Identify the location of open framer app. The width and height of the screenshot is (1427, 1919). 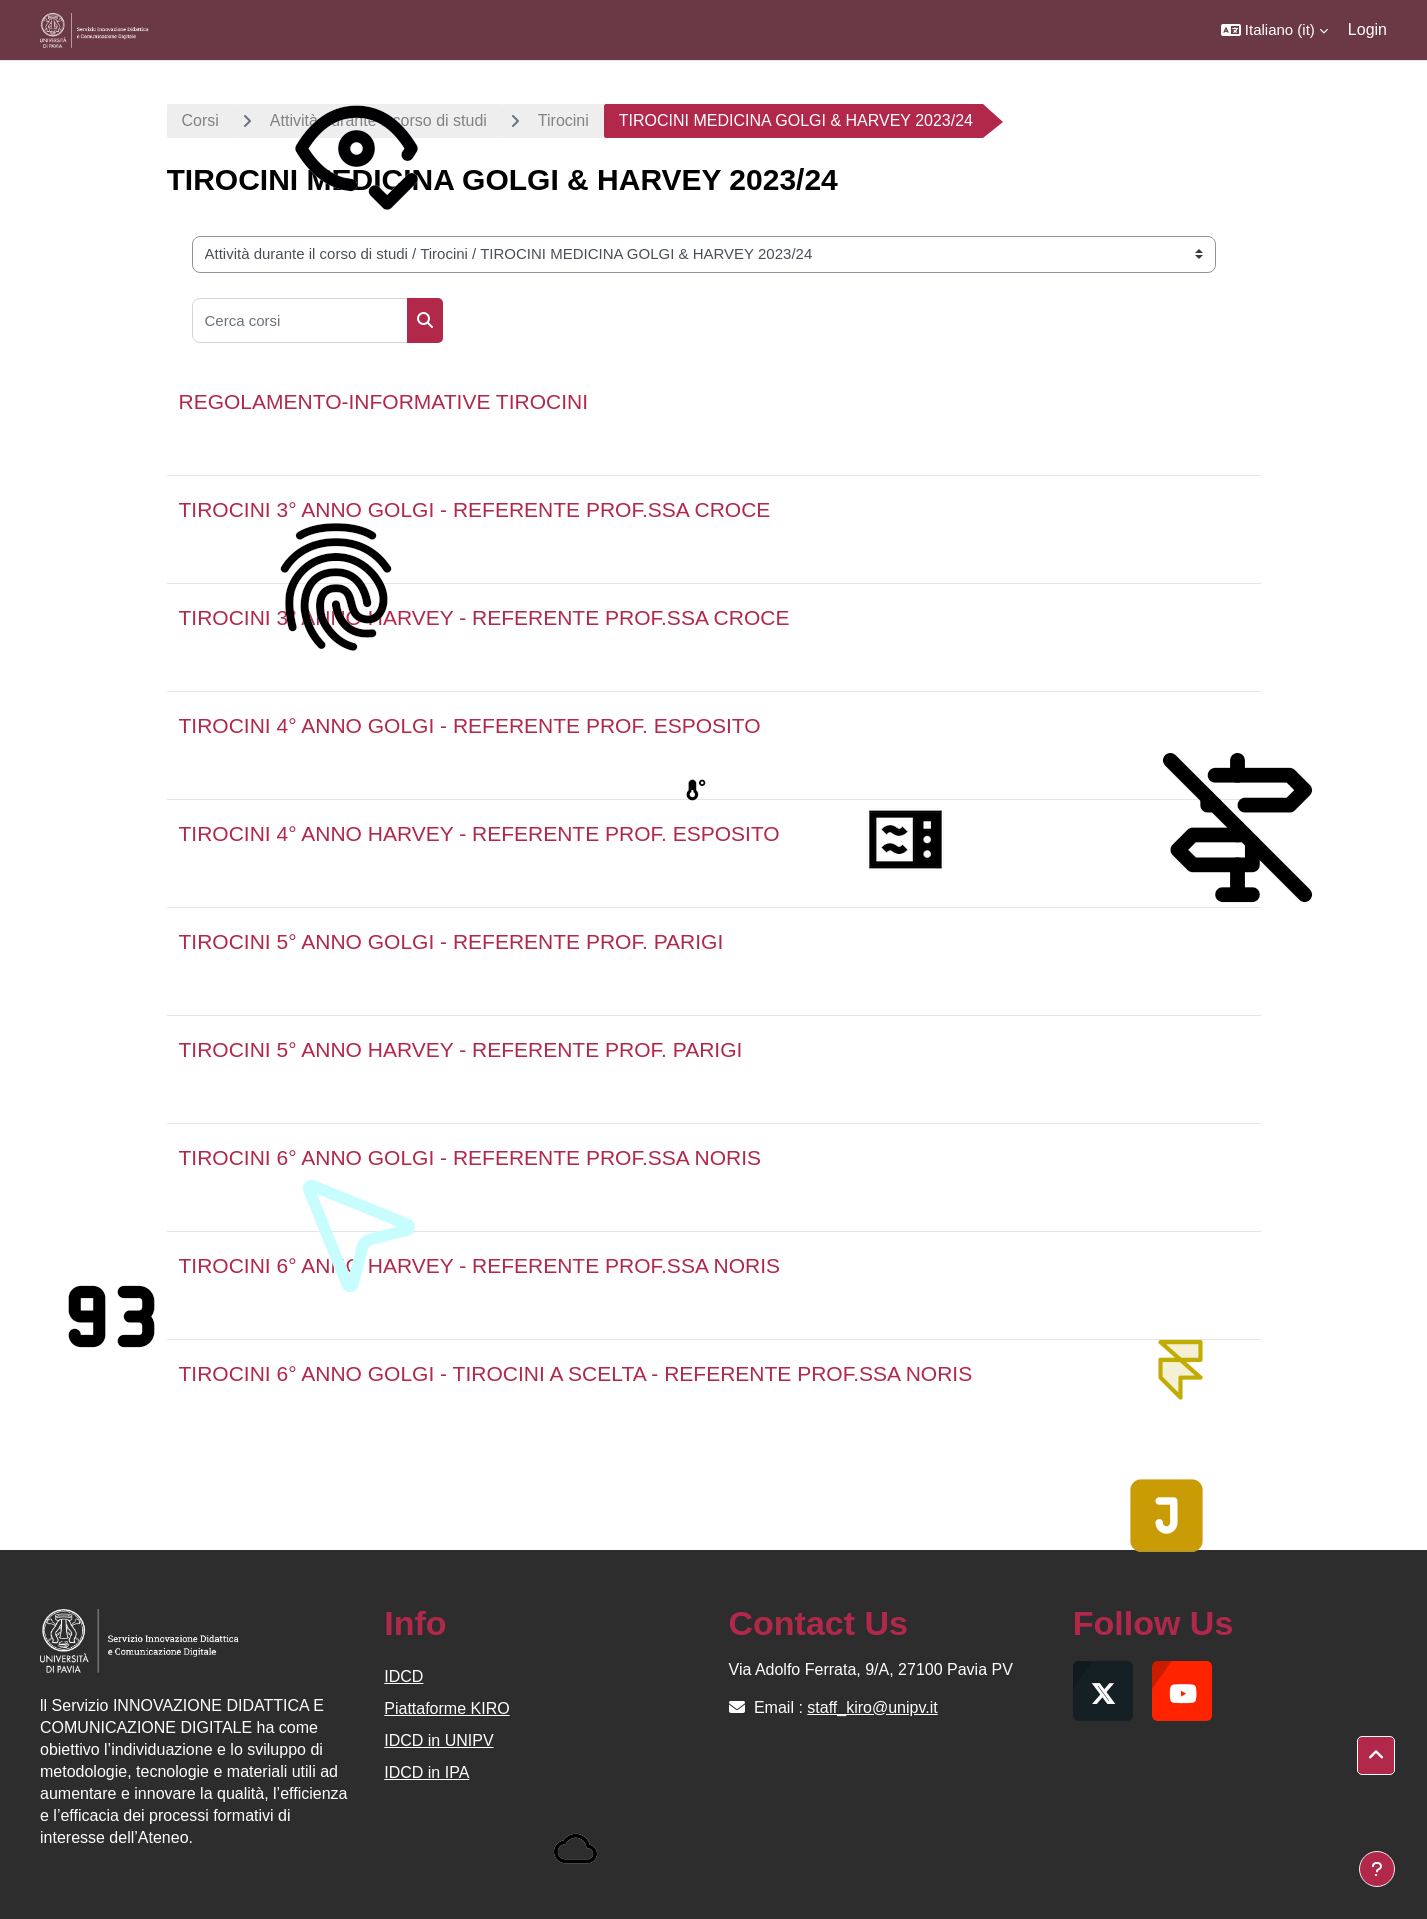
(1180, 1366).